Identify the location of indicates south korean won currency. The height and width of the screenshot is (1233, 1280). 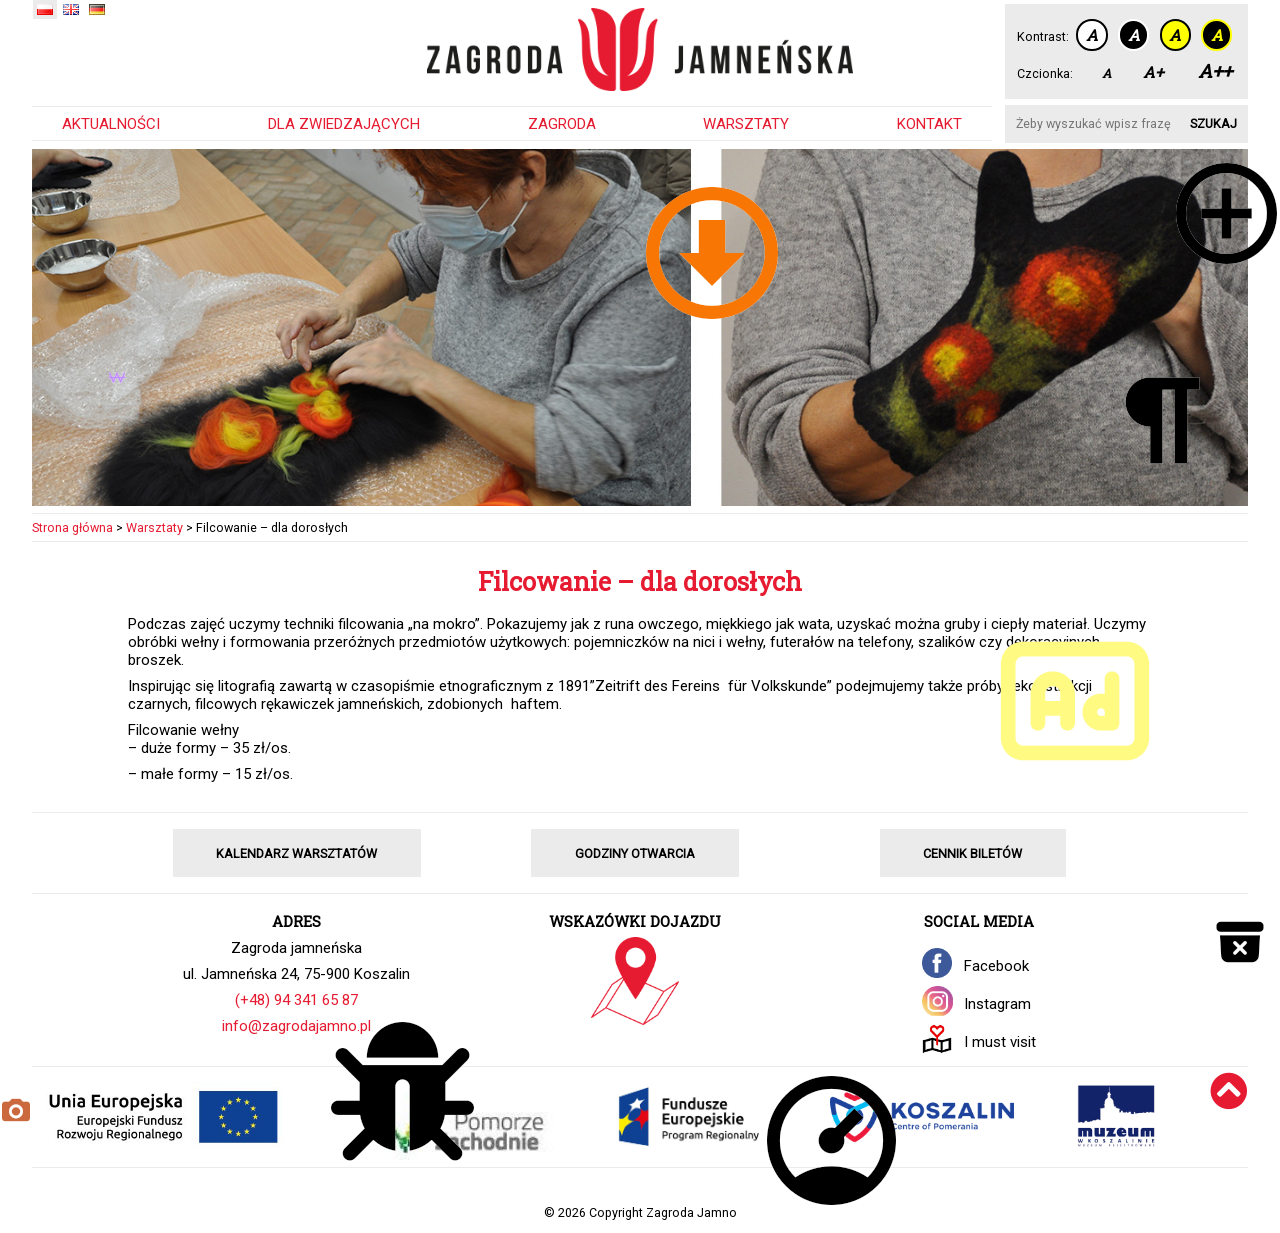
(117, 377).